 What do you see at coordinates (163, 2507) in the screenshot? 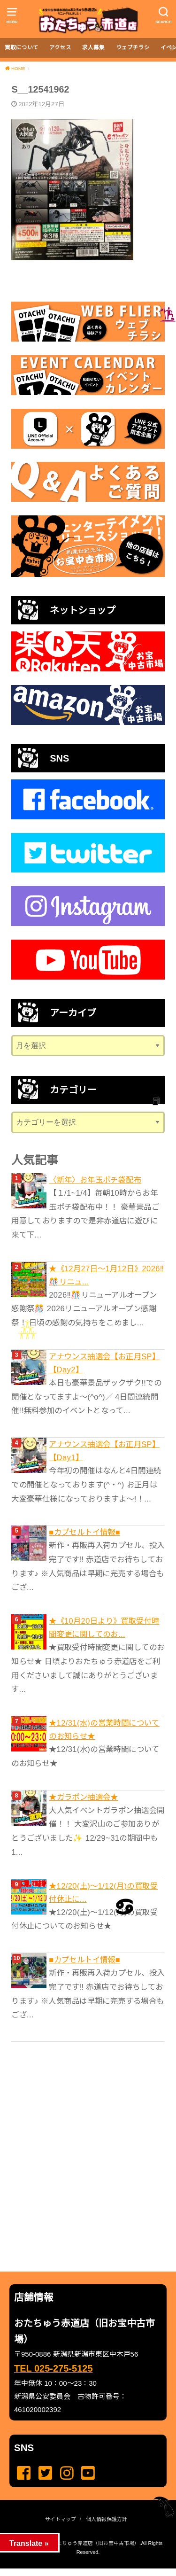
I see `indicates a slime or liquid-based ability in a game` at bounding box center [163, 2507].